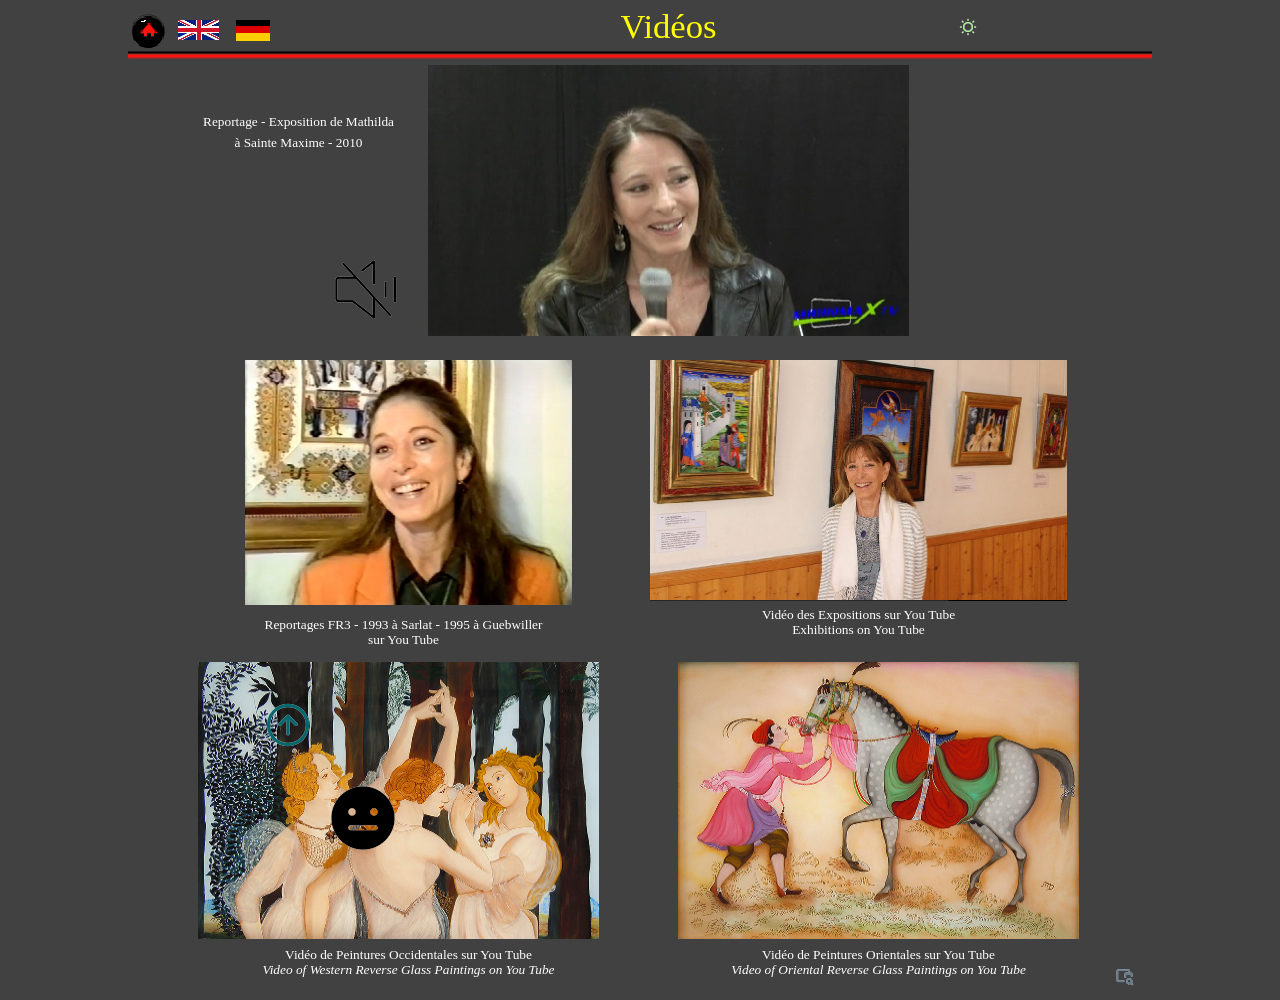 The width and height of the screenshot is (1280, 1000). I want to click on search for connected devices, so click(1124, 976).